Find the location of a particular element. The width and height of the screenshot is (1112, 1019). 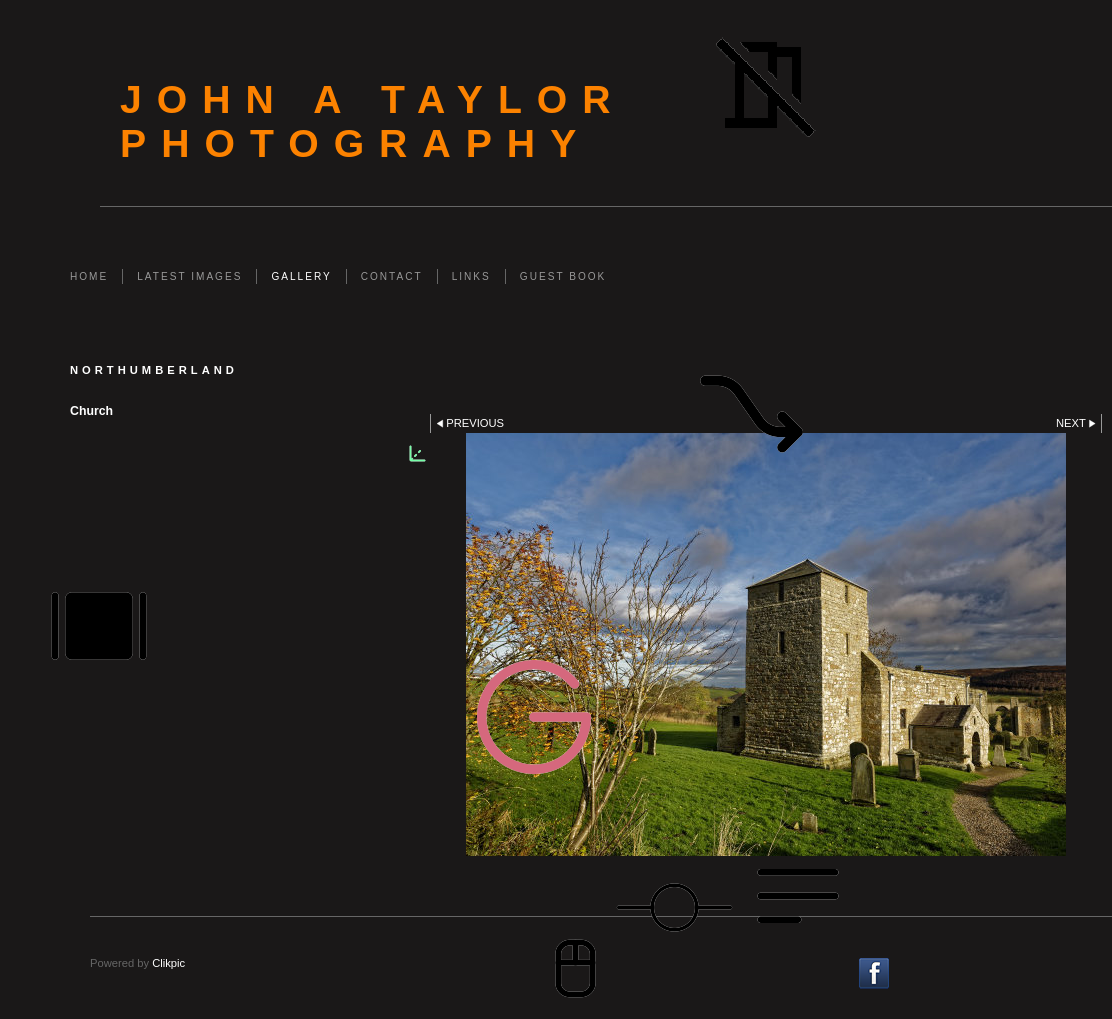

start a slideshow presentation is located at coordinates (99, 626).